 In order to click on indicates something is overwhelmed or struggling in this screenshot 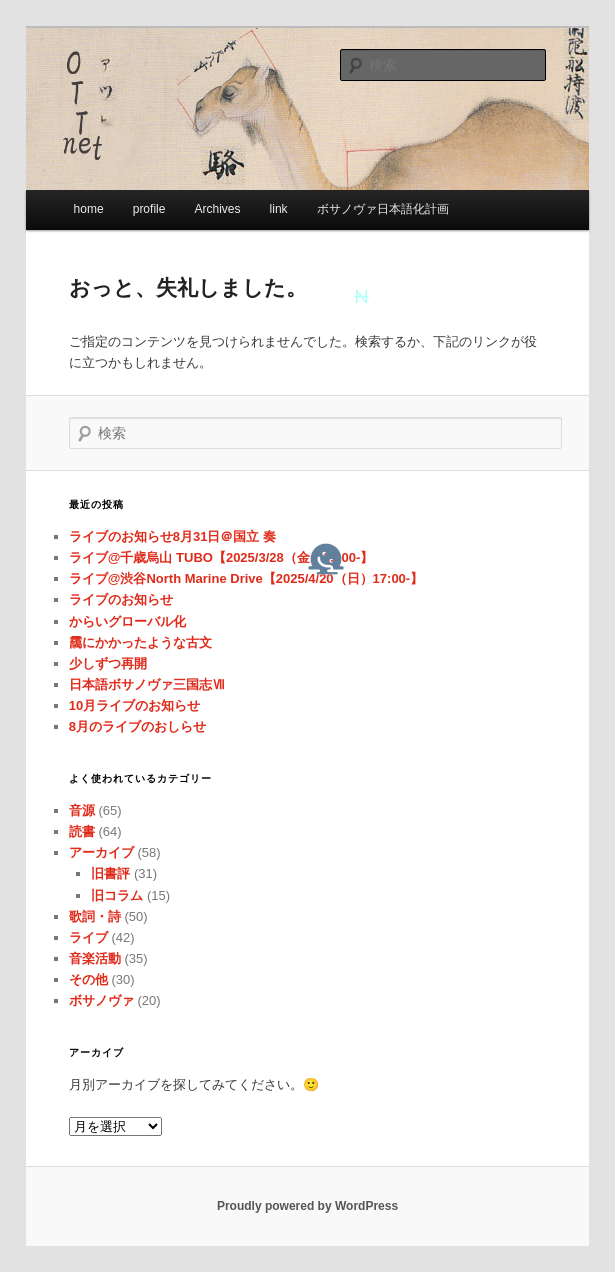, I will do `click(326, 559)`.